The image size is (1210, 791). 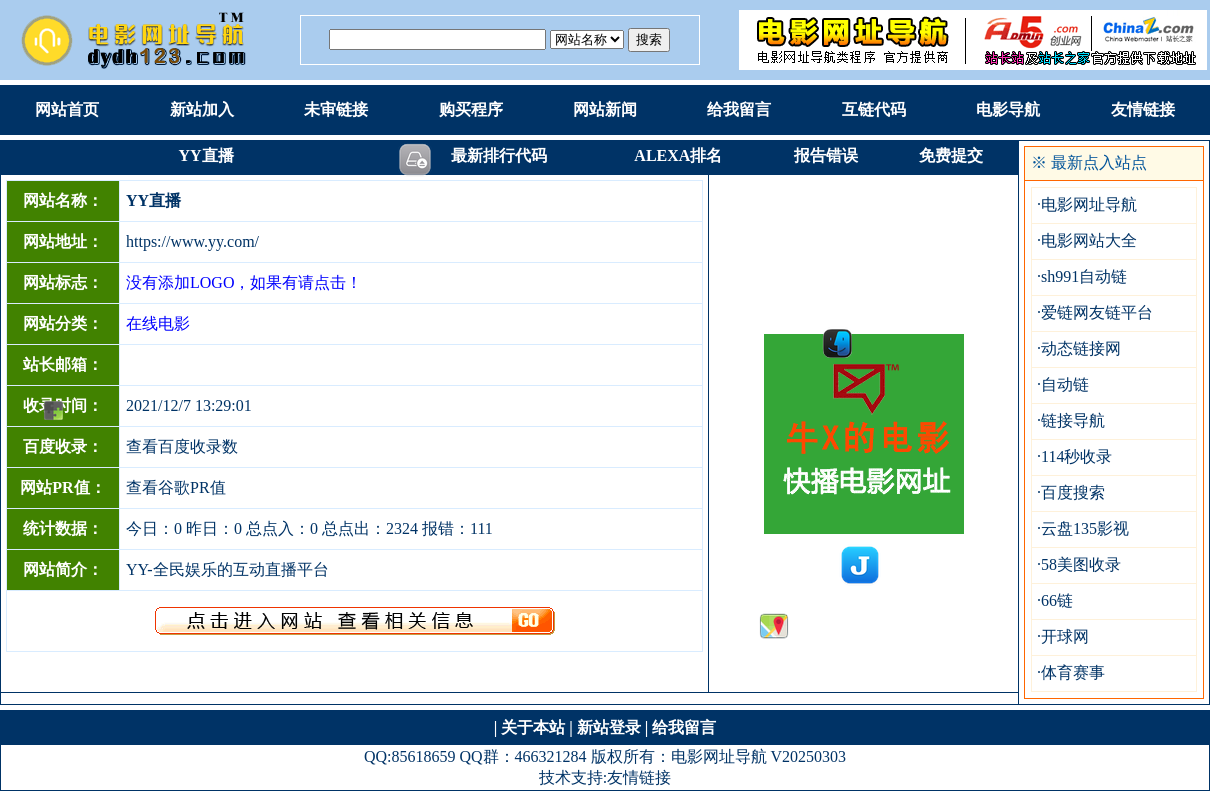 I want to click on open Joplin note-taking app, so click(x=860, y=565).